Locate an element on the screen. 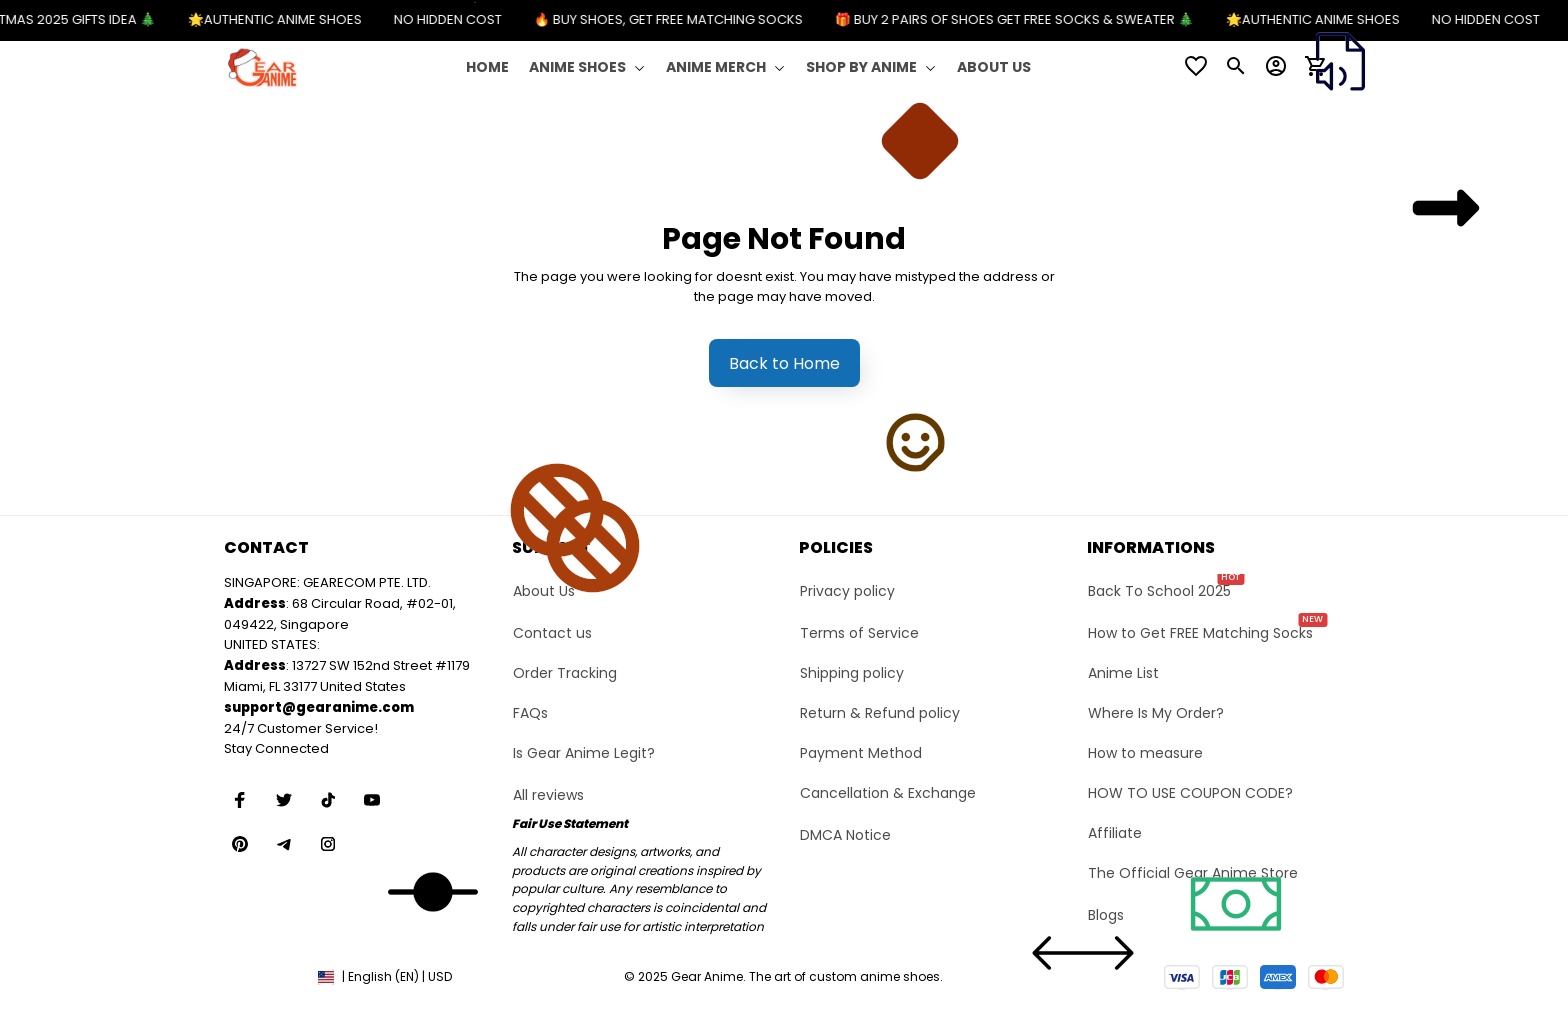 The image size is (1568, 1025). view your account balance is located at coordinates (1236, 904).